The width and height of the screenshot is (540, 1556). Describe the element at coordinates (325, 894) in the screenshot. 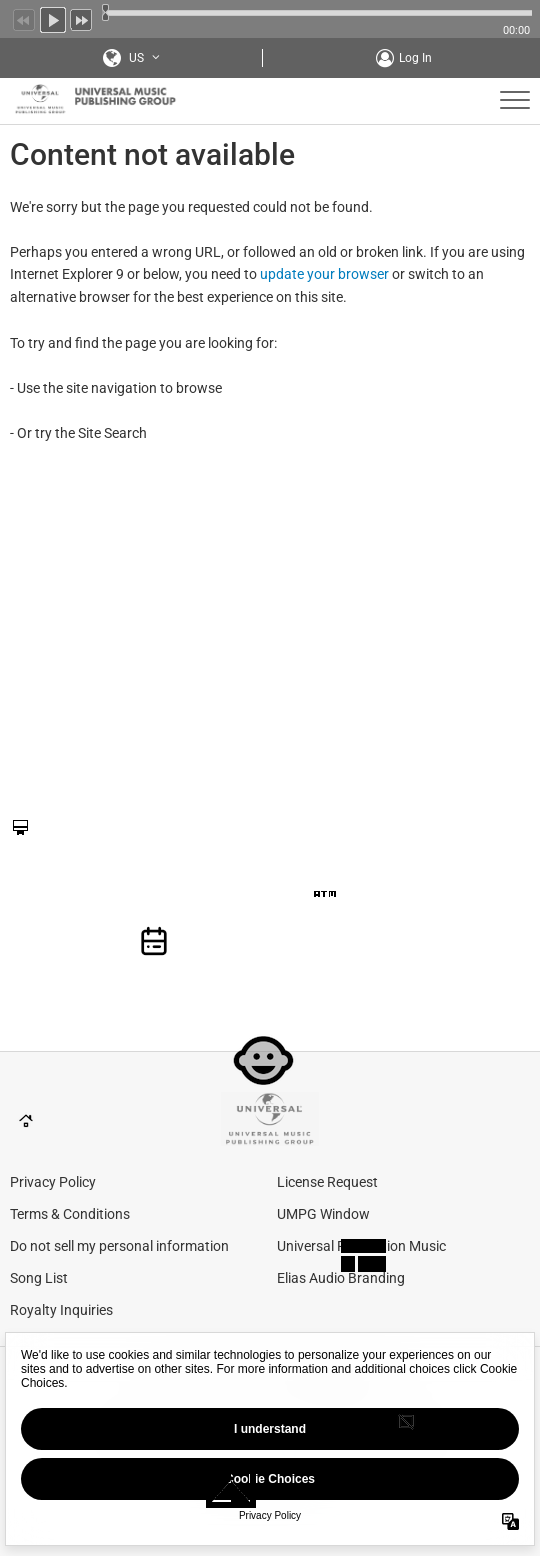

I see `find nearby ATM locations` at that location.